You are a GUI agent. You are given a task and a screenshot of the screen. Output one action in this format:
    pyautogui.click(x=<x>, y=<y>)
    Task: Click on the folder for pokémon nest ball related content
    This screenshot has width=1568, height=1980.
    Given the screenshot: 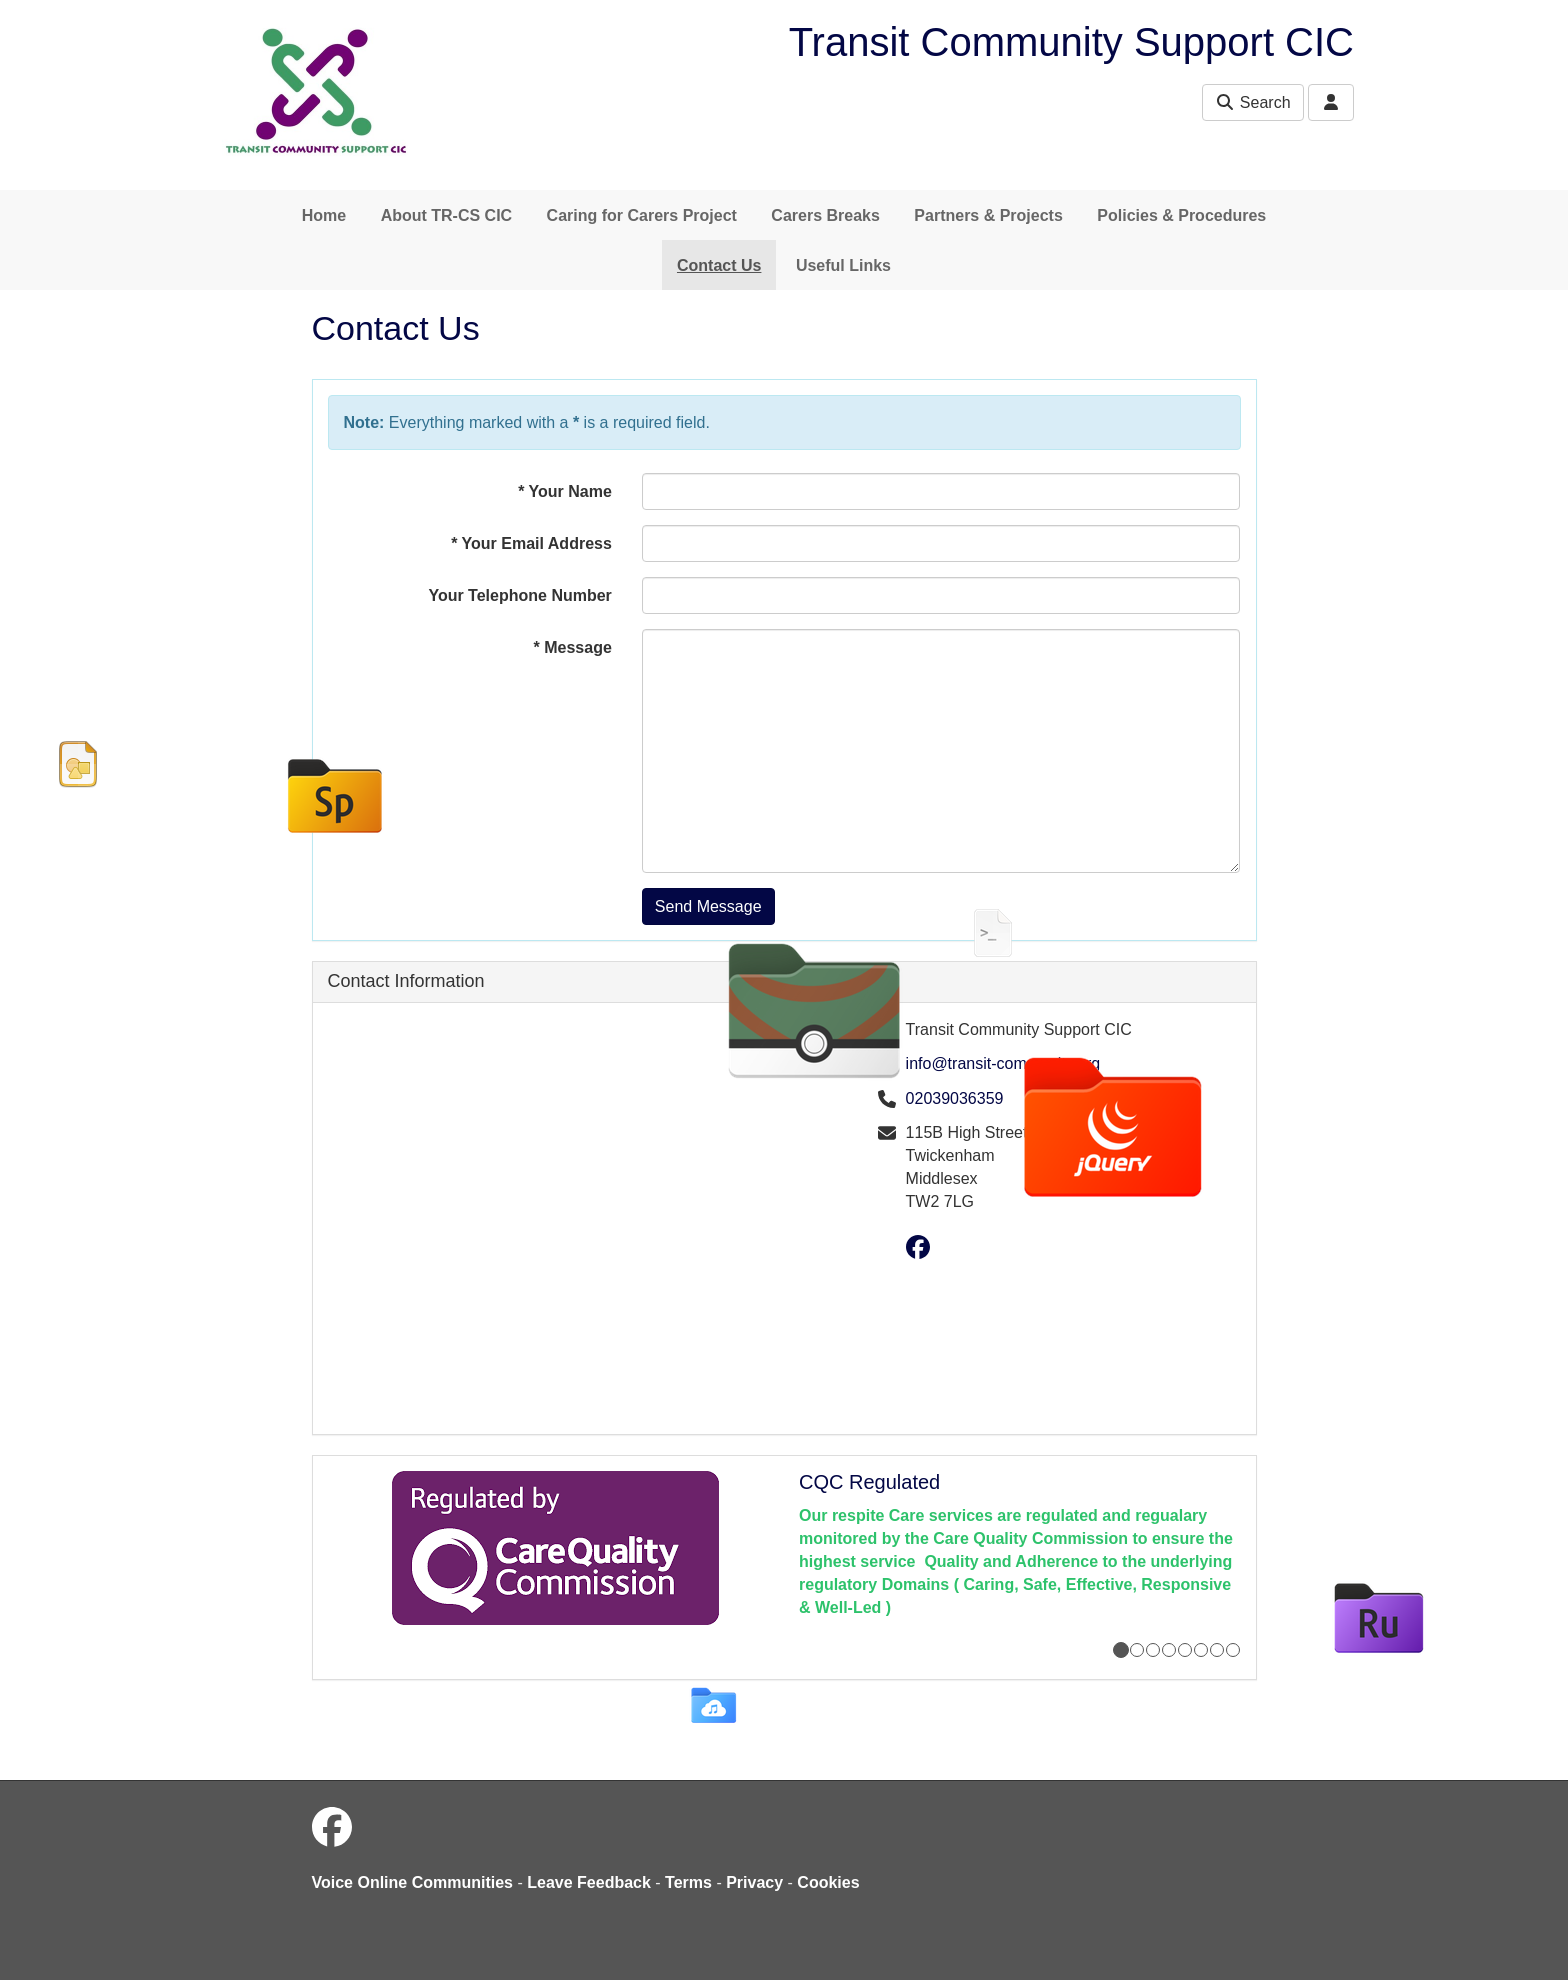 What is the action you would take?
    pyautogui.click(x=813, y=1015)
    